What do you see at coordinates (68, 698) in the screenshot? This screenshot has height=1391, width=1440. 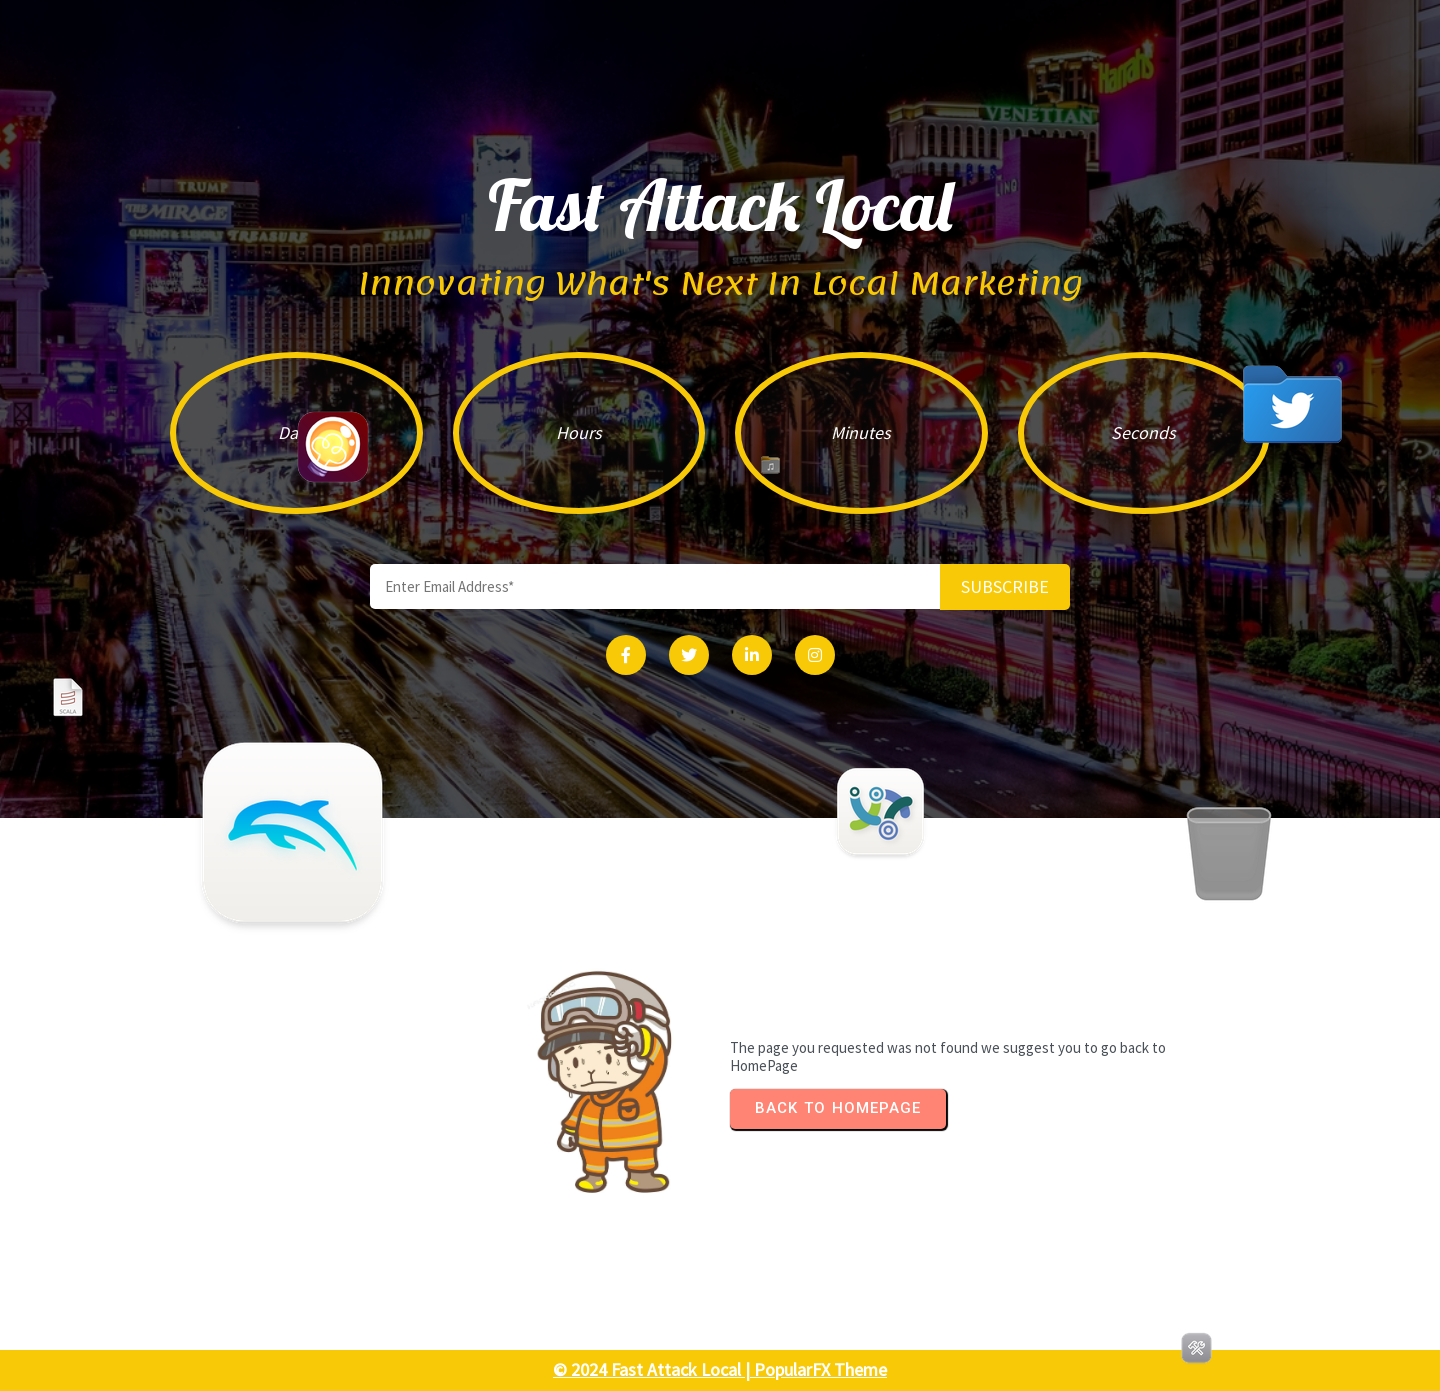 I see `a scala source code file` at bounding box center [68, 698].